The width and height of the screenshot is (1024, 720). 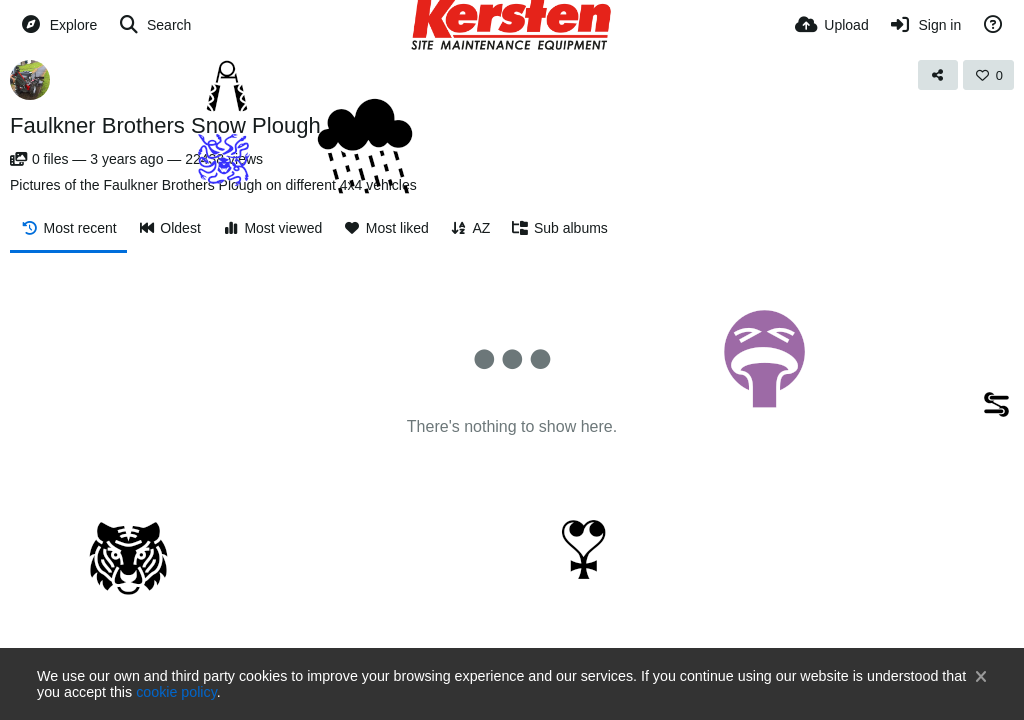 What do you see at coordinates (227, 86) in the screenshot?
I see `access grip strength training exercises` at bounding box center [227, 86].